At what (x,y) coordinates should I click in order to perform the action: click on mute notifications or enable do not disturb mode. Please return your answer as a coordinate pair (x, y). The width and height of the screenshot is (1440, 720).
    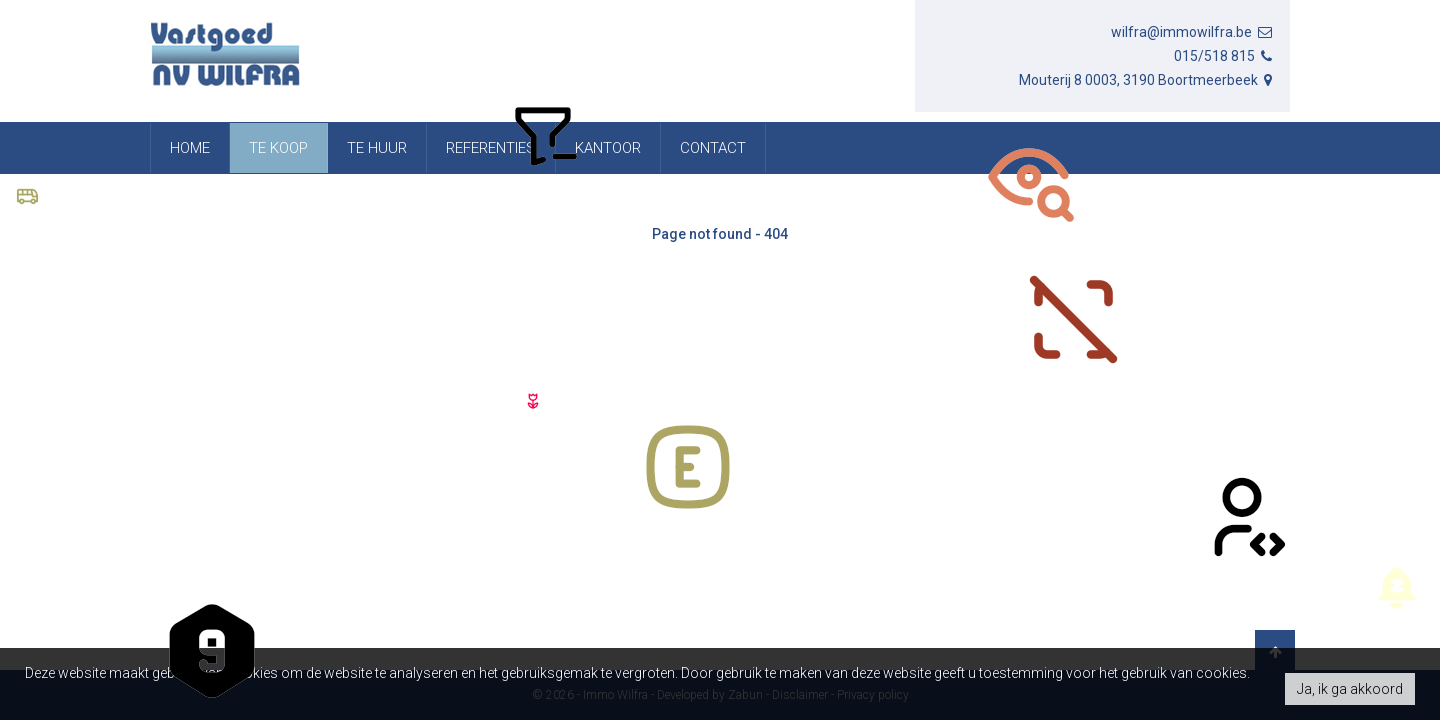
    Looking at the image, I should click on (1397, 588).